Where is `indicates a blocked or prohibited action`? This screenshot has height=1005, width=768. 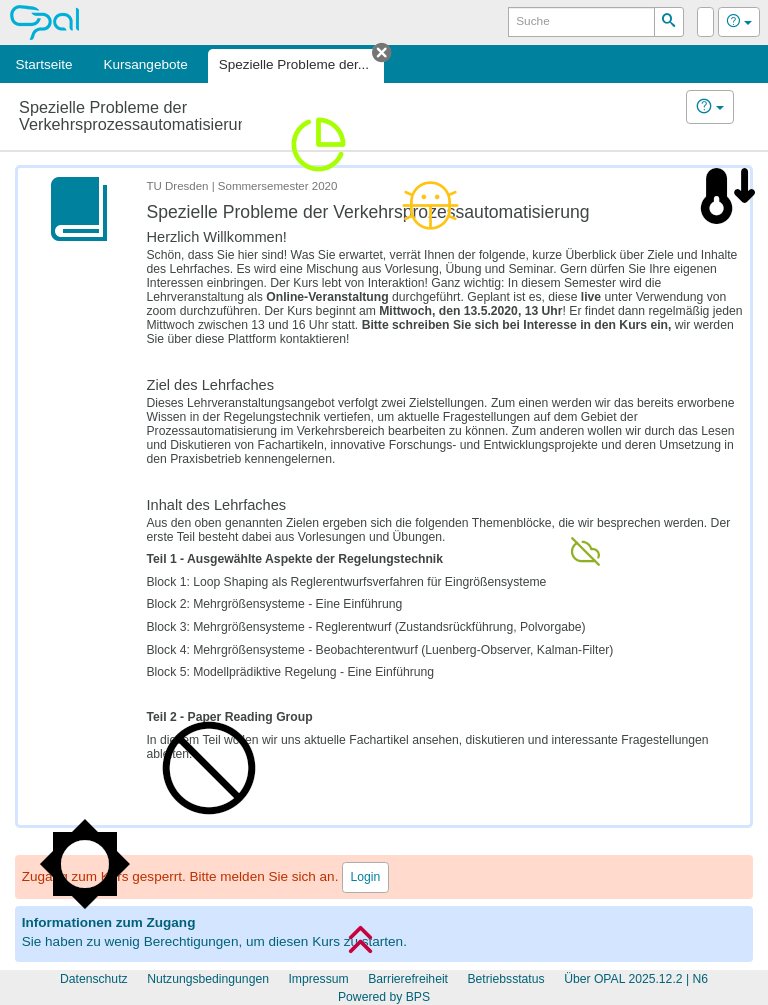
indicates a blocked or prohibited action is located at coordinates (209, 768).